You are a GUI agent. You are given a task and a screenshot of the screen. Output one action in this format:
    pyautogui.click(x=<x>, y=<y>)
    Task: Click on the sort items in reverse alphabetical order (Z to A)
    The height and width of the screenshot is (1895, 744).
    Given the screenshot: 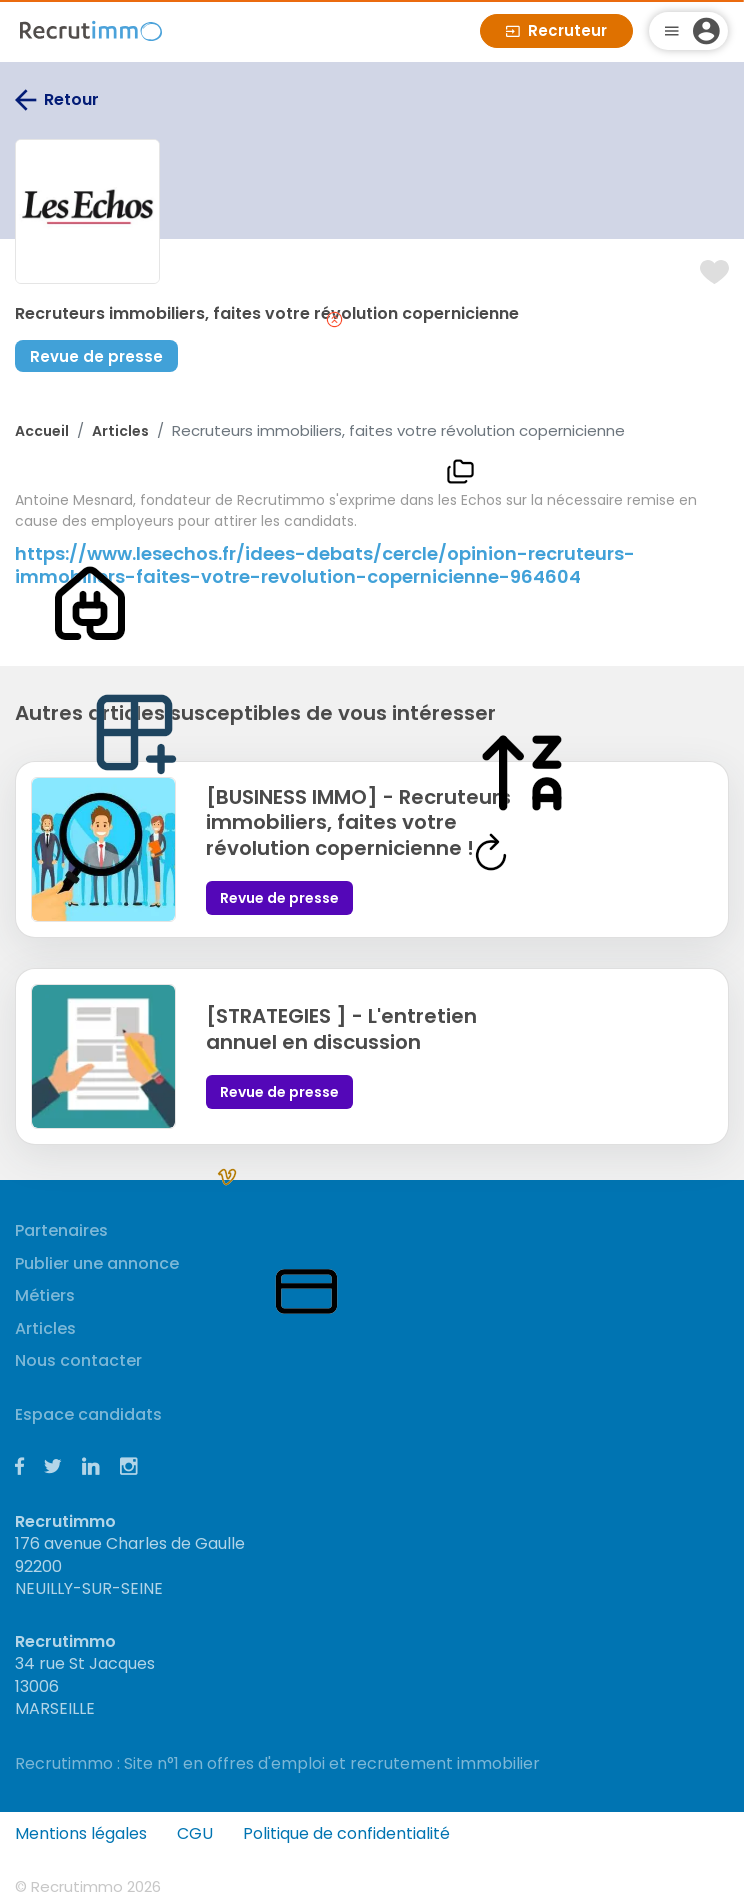 What is the action you would take?
    pyautogui.click(x=524, y=773)
    